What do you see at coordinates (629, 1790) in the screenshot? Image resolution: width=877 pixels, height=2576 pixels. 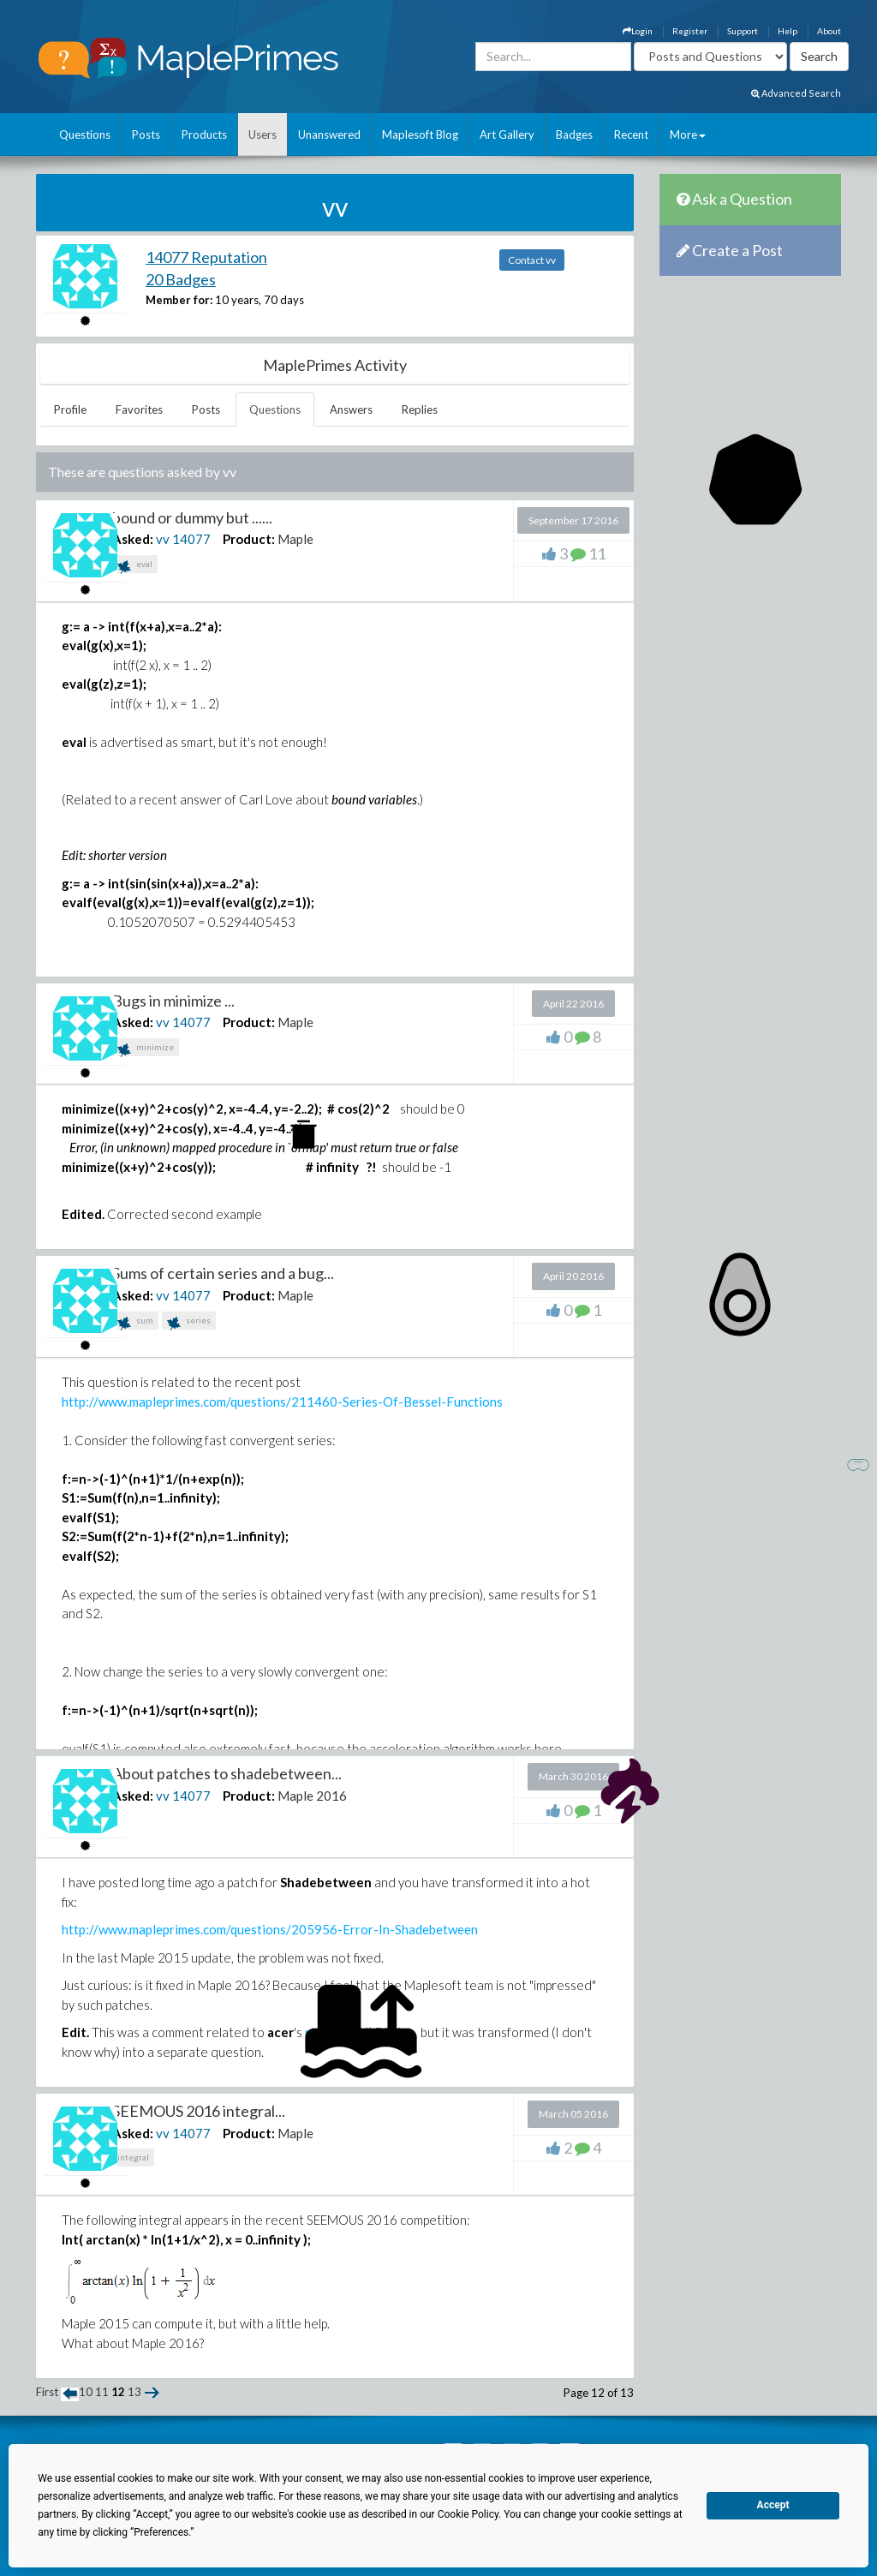 I see `indicates a system error or crash` at bounding box center [629, 1790].